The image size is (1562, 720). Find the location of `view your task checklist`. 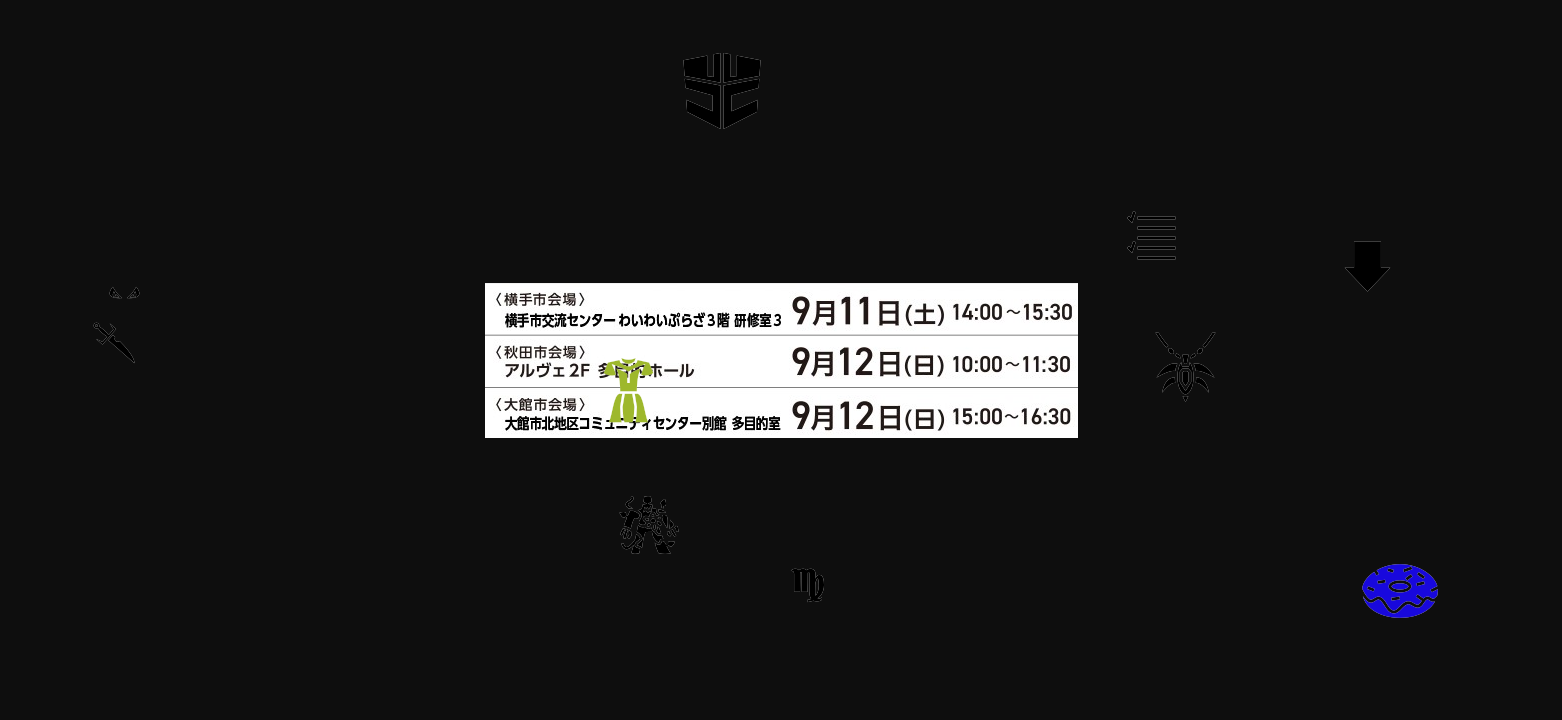

view your task checklist is located at coordinates (1154, 238).